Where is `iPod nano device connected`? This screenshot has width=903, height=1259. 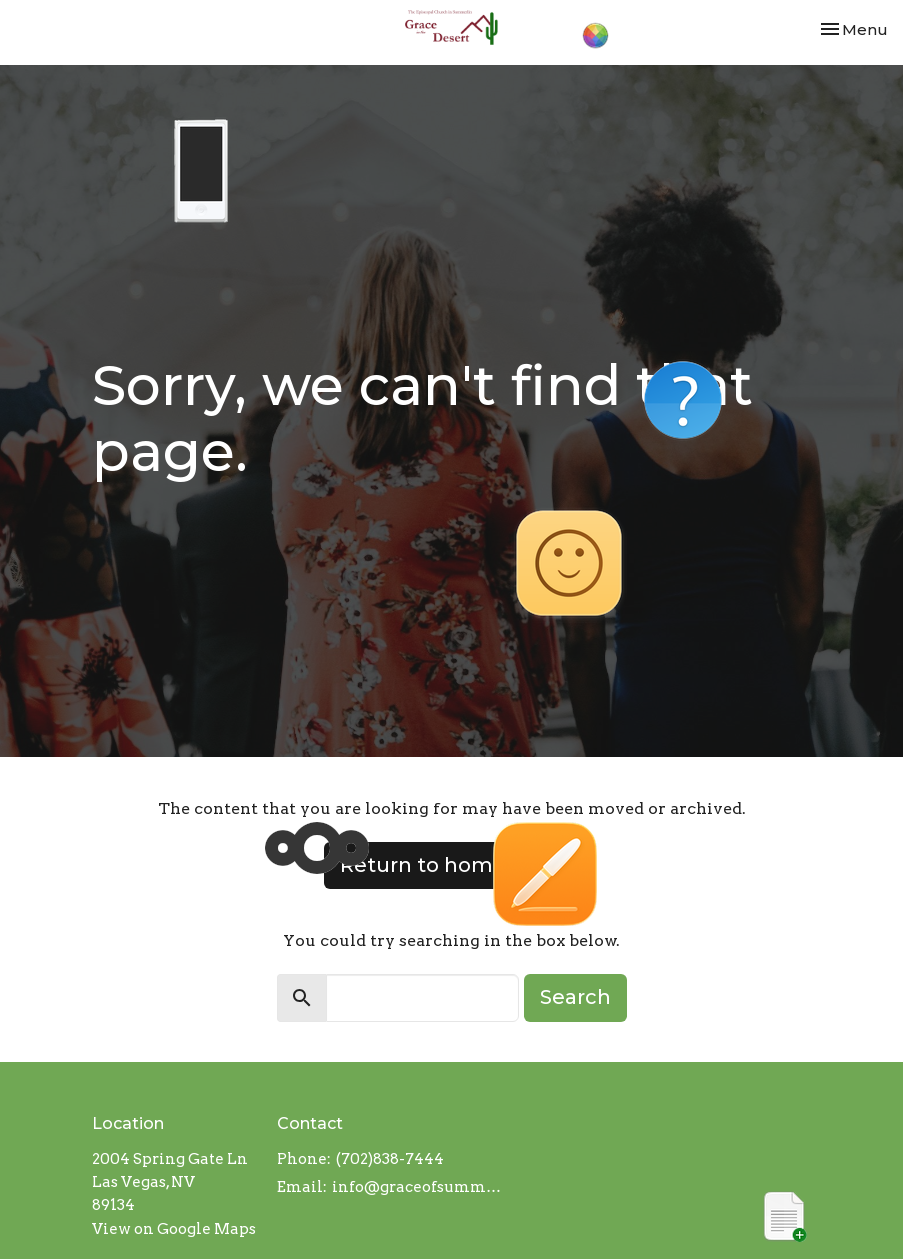
iPod nano device connected is located at coordinates (201, 171).